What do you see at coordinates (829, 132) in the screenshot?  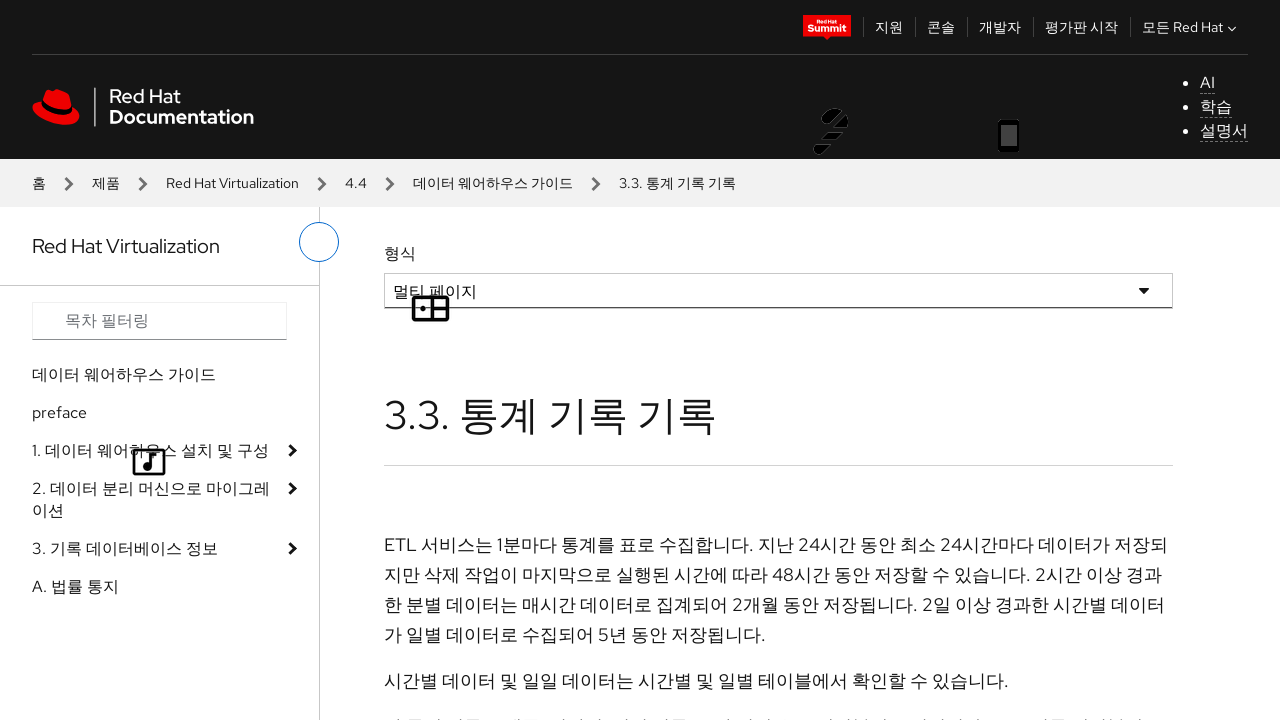 I see `indicates holiday or seasonal content` at bounding box center [829, 132].